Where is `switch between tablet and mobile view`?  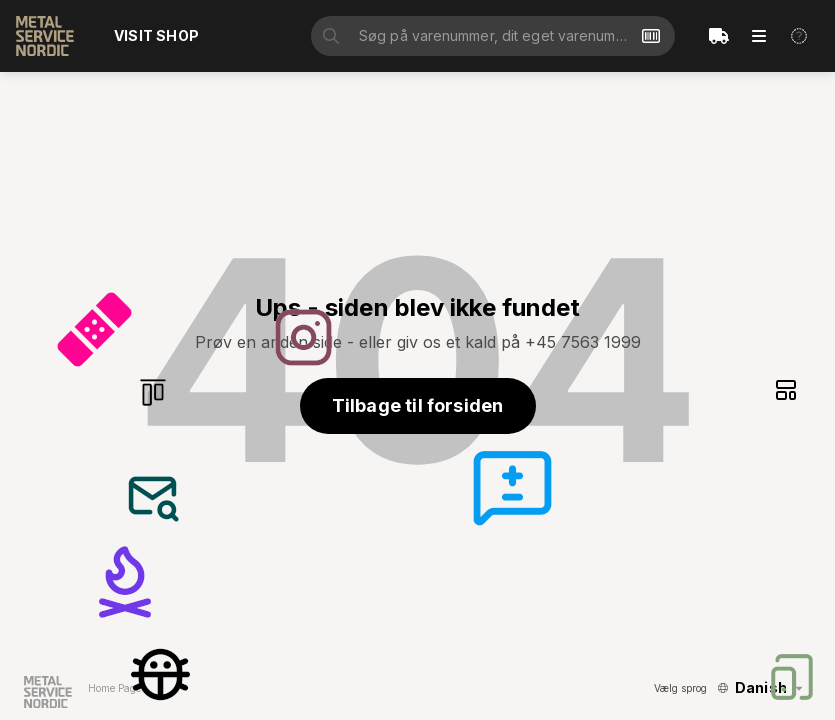
switch between tablet and mobile view is located at coordinates (792, 677).